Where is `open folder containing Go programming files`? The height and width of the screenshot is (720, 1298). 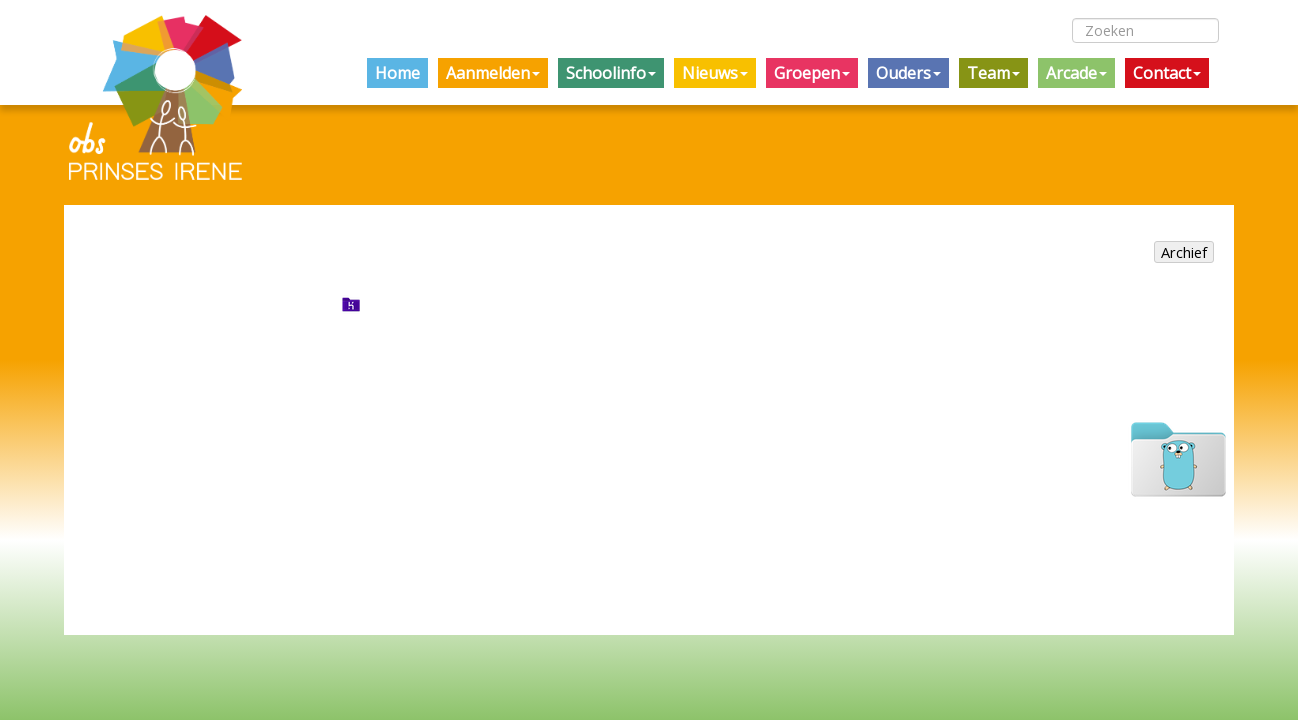
open folder containing Go programming files is located at coordinates (1178, 462).